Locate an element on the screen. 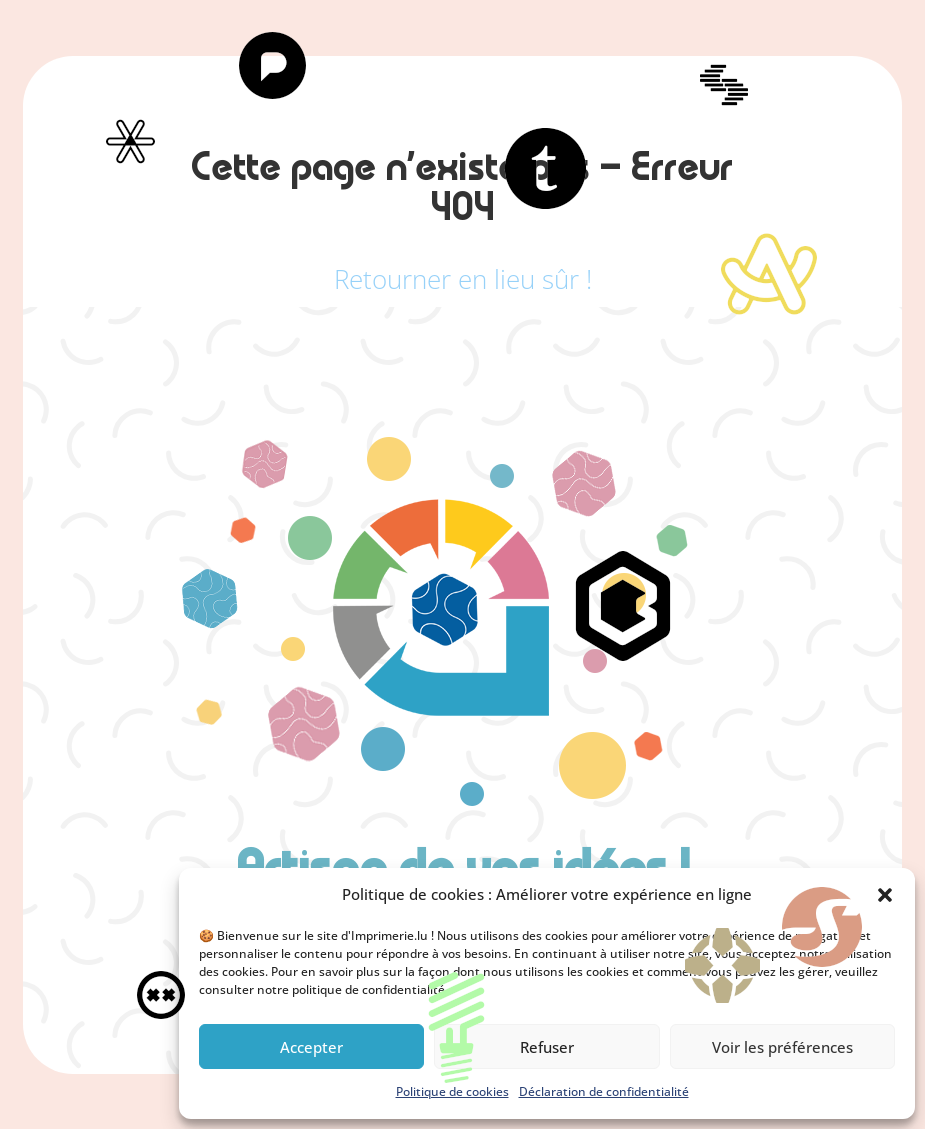 The width and height of the screenshot is (925, 1129). lumen technologies company logo is located at coordinates (456, 1027).